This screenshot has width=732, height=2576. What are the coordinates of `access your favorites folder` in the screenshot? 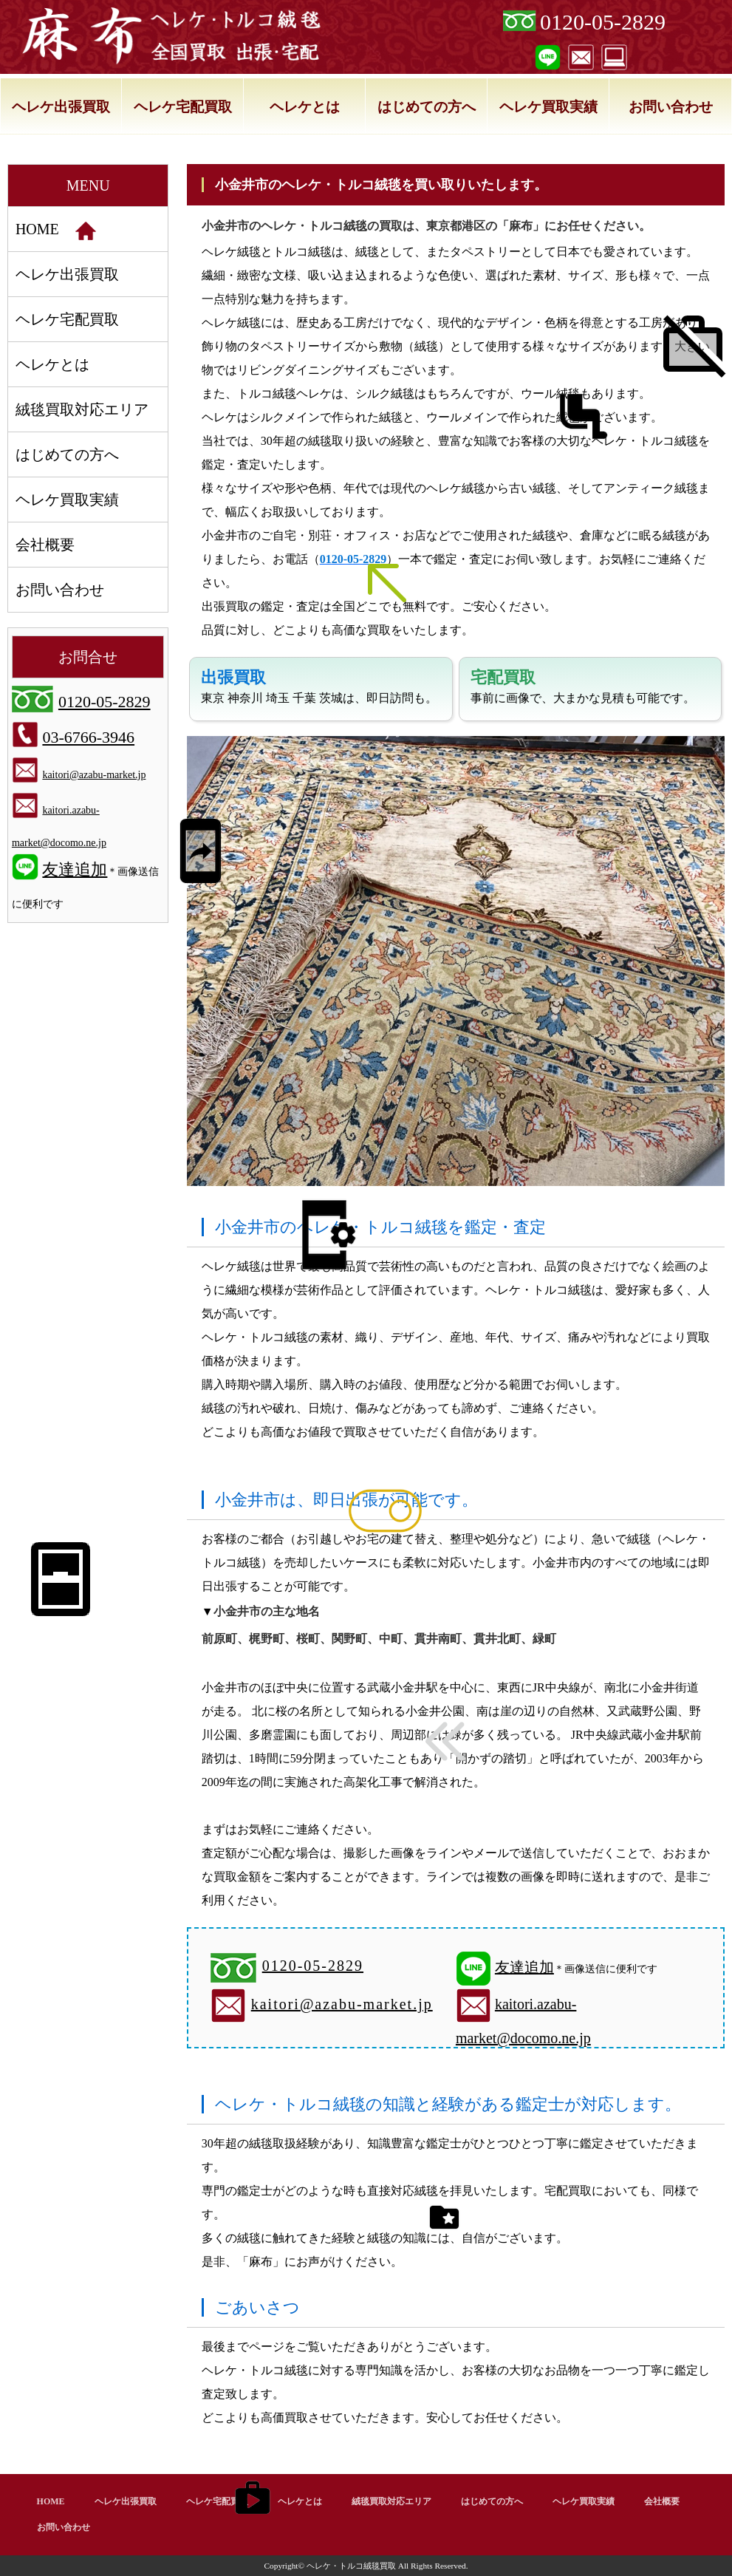 It's located at (444, 2217).